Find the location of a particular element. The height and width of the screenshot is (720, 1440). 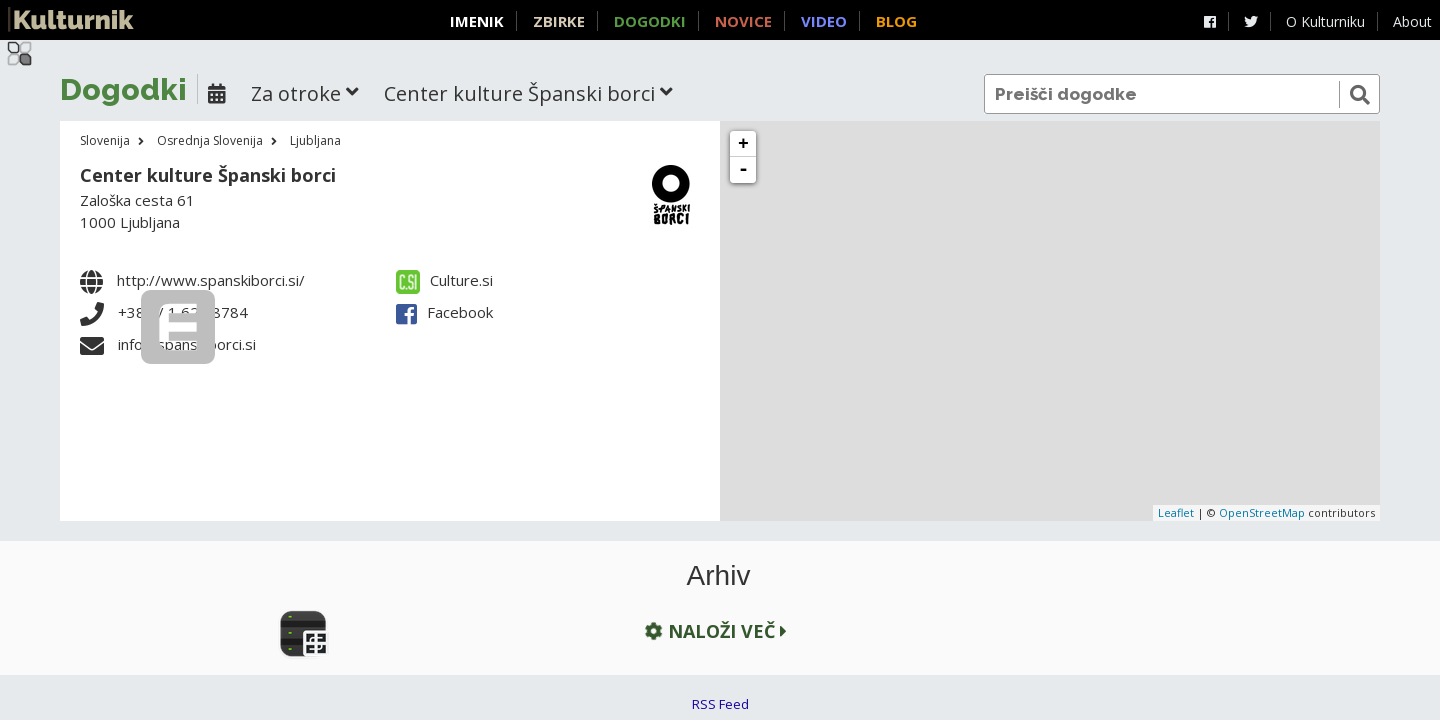

connect or manage exchange account integration is located at coordinates (19, 53).